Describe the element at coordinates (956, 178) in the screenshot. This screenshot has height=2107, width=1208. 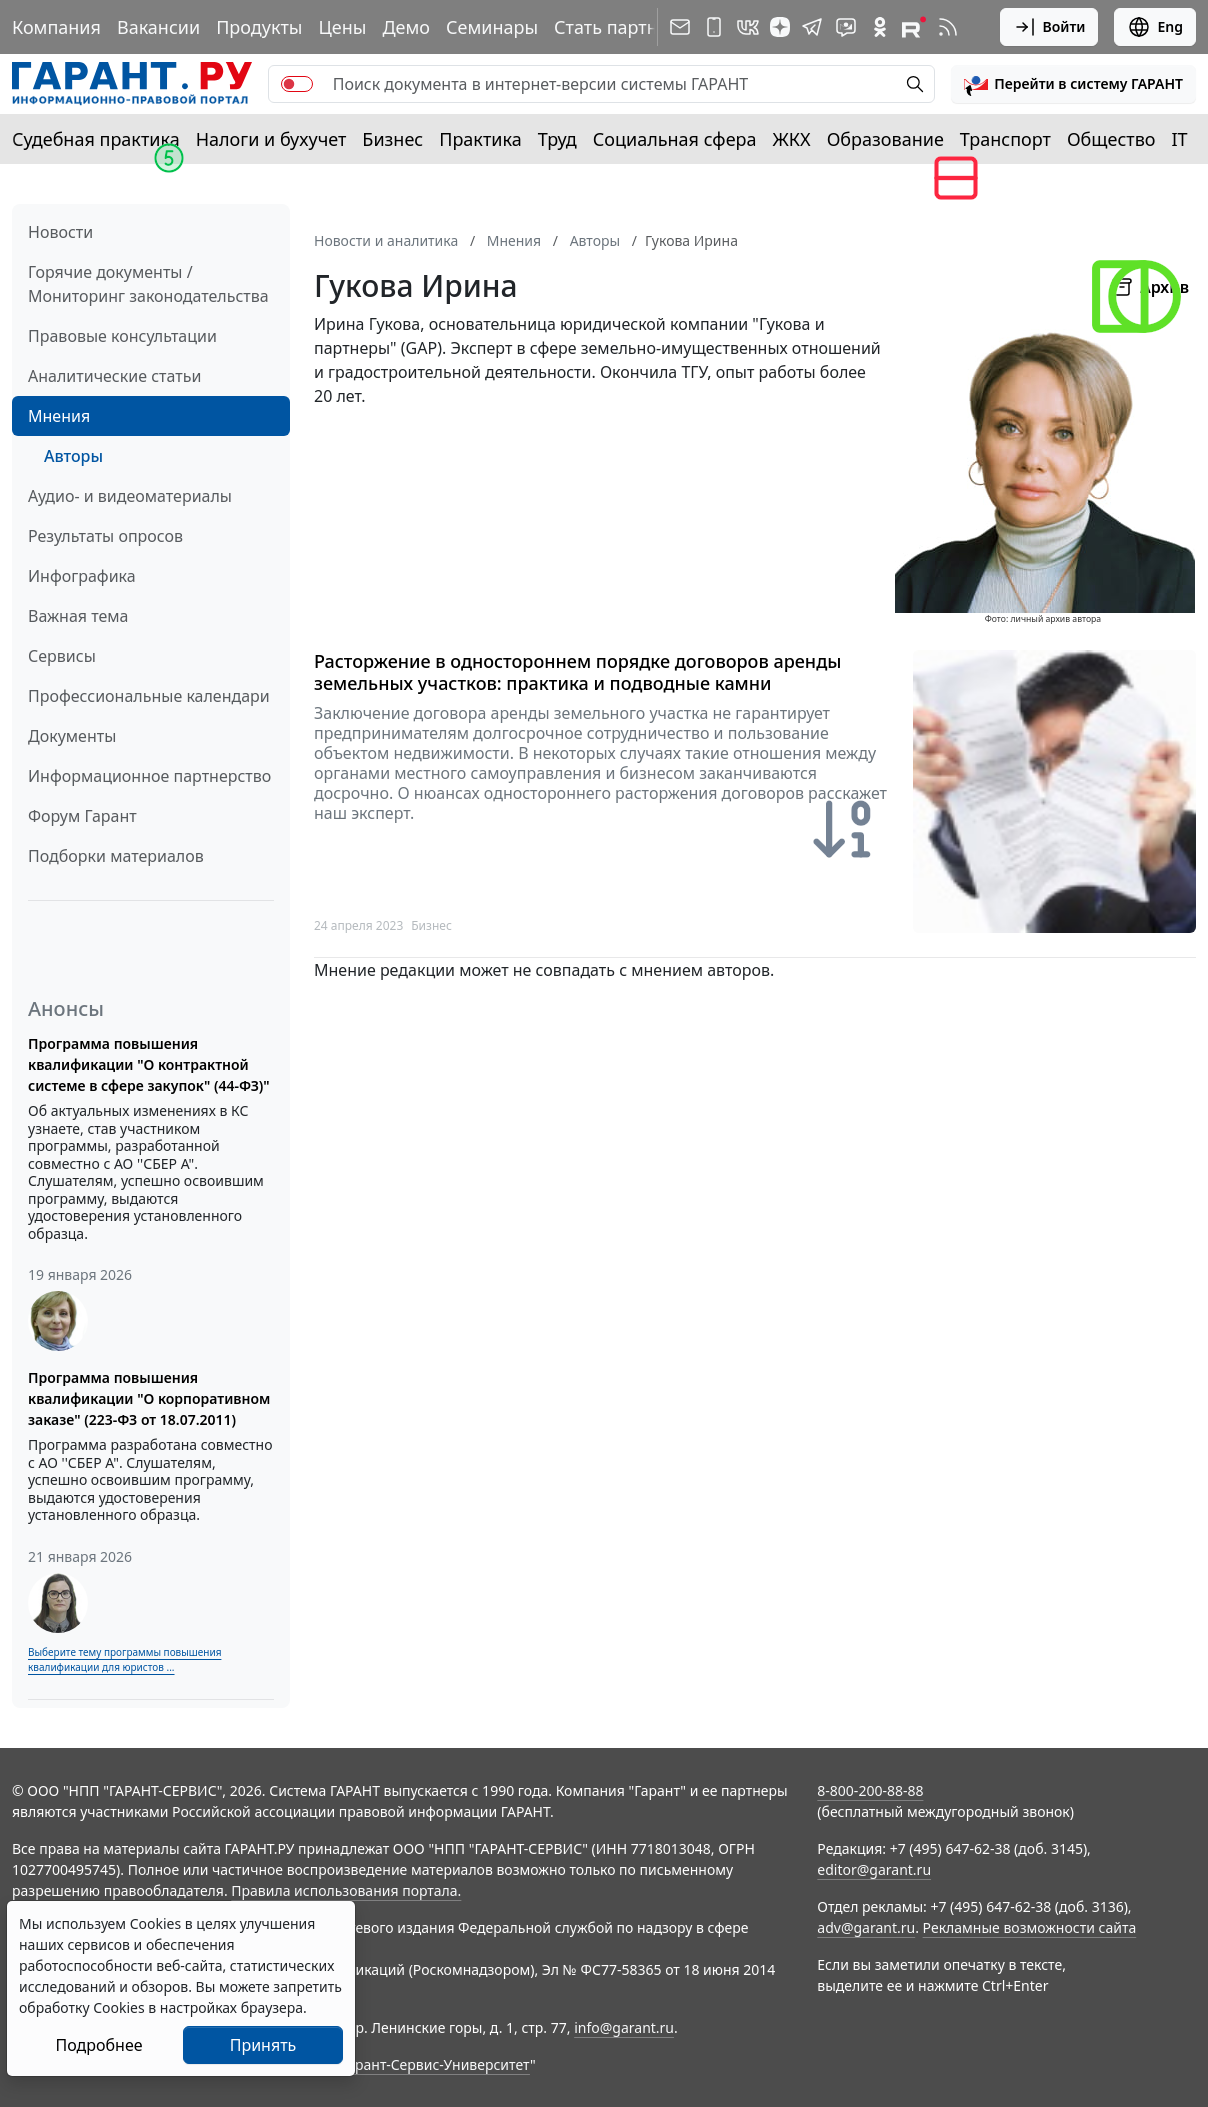
I see `switch to two-row layout view` at that location.